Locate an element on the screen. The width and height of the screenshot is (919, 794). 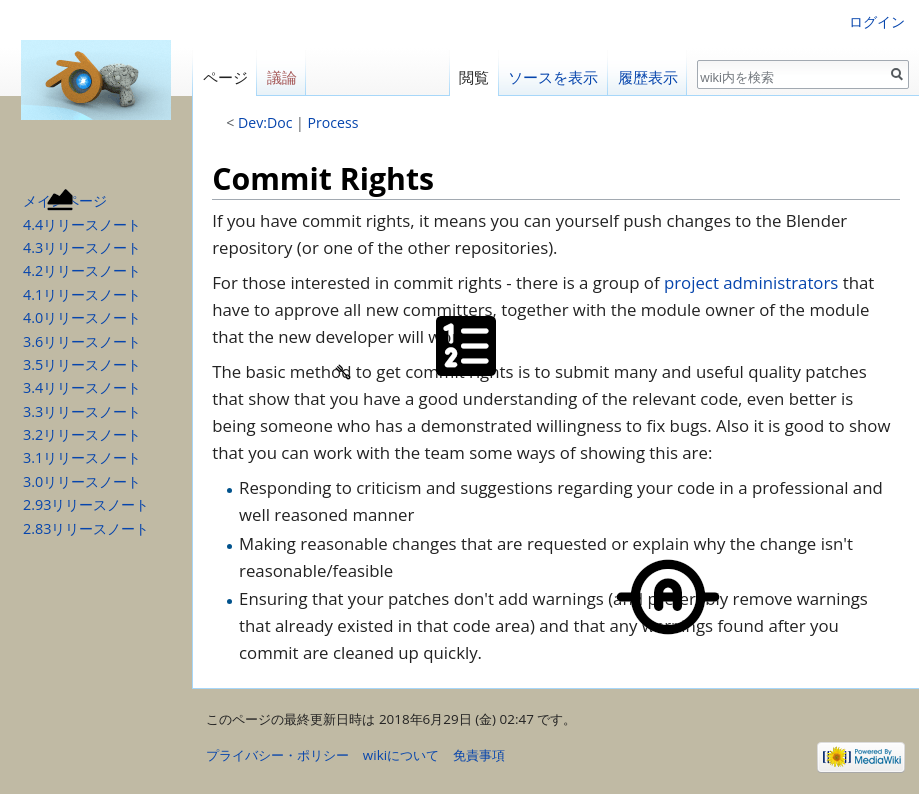
view area chart or graph is located at coordinates (60, 199).